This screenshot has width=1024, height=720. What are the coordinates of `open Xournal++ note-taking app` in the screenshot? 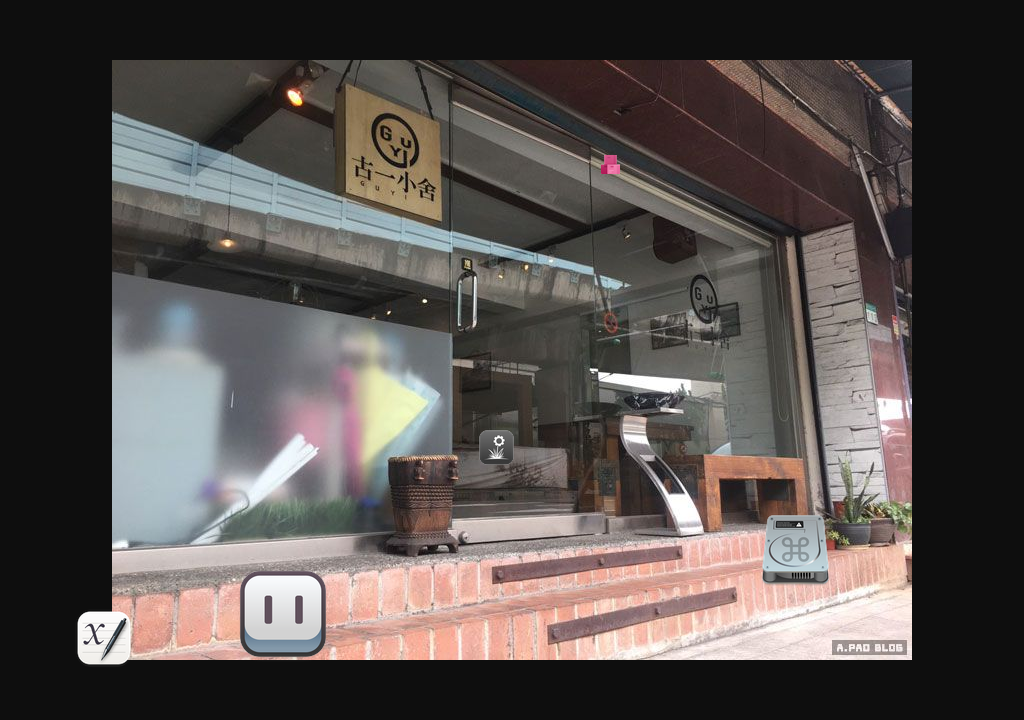 It's located at (104, 638).